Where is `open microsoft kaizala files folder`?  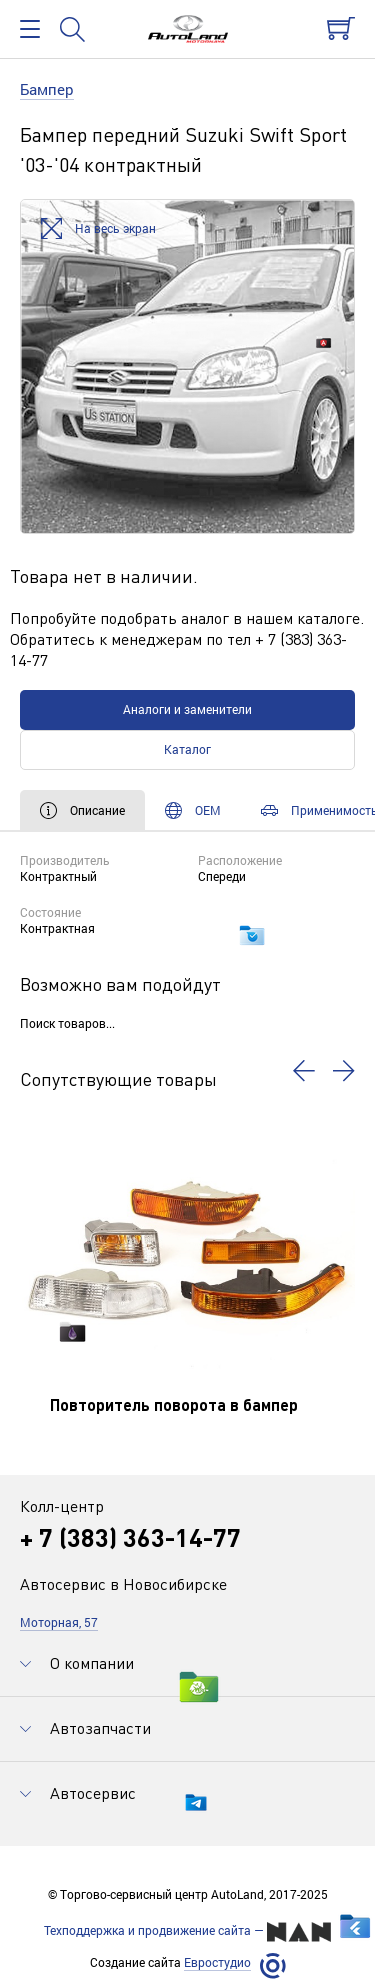
open microsoft kaizala files folder is located at coordinates (252, 936).